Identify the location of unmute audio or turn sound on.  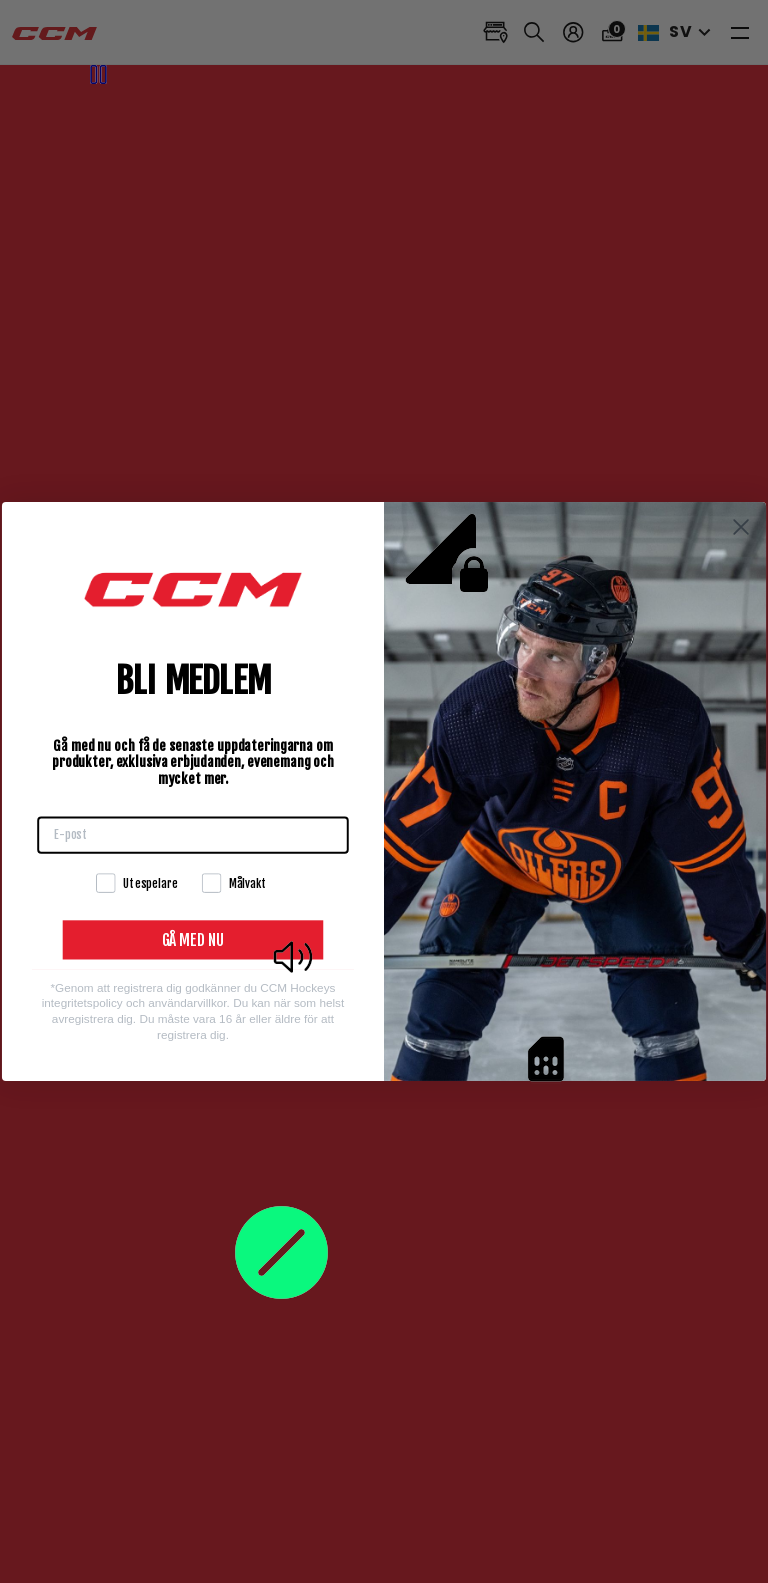
(293, 957).